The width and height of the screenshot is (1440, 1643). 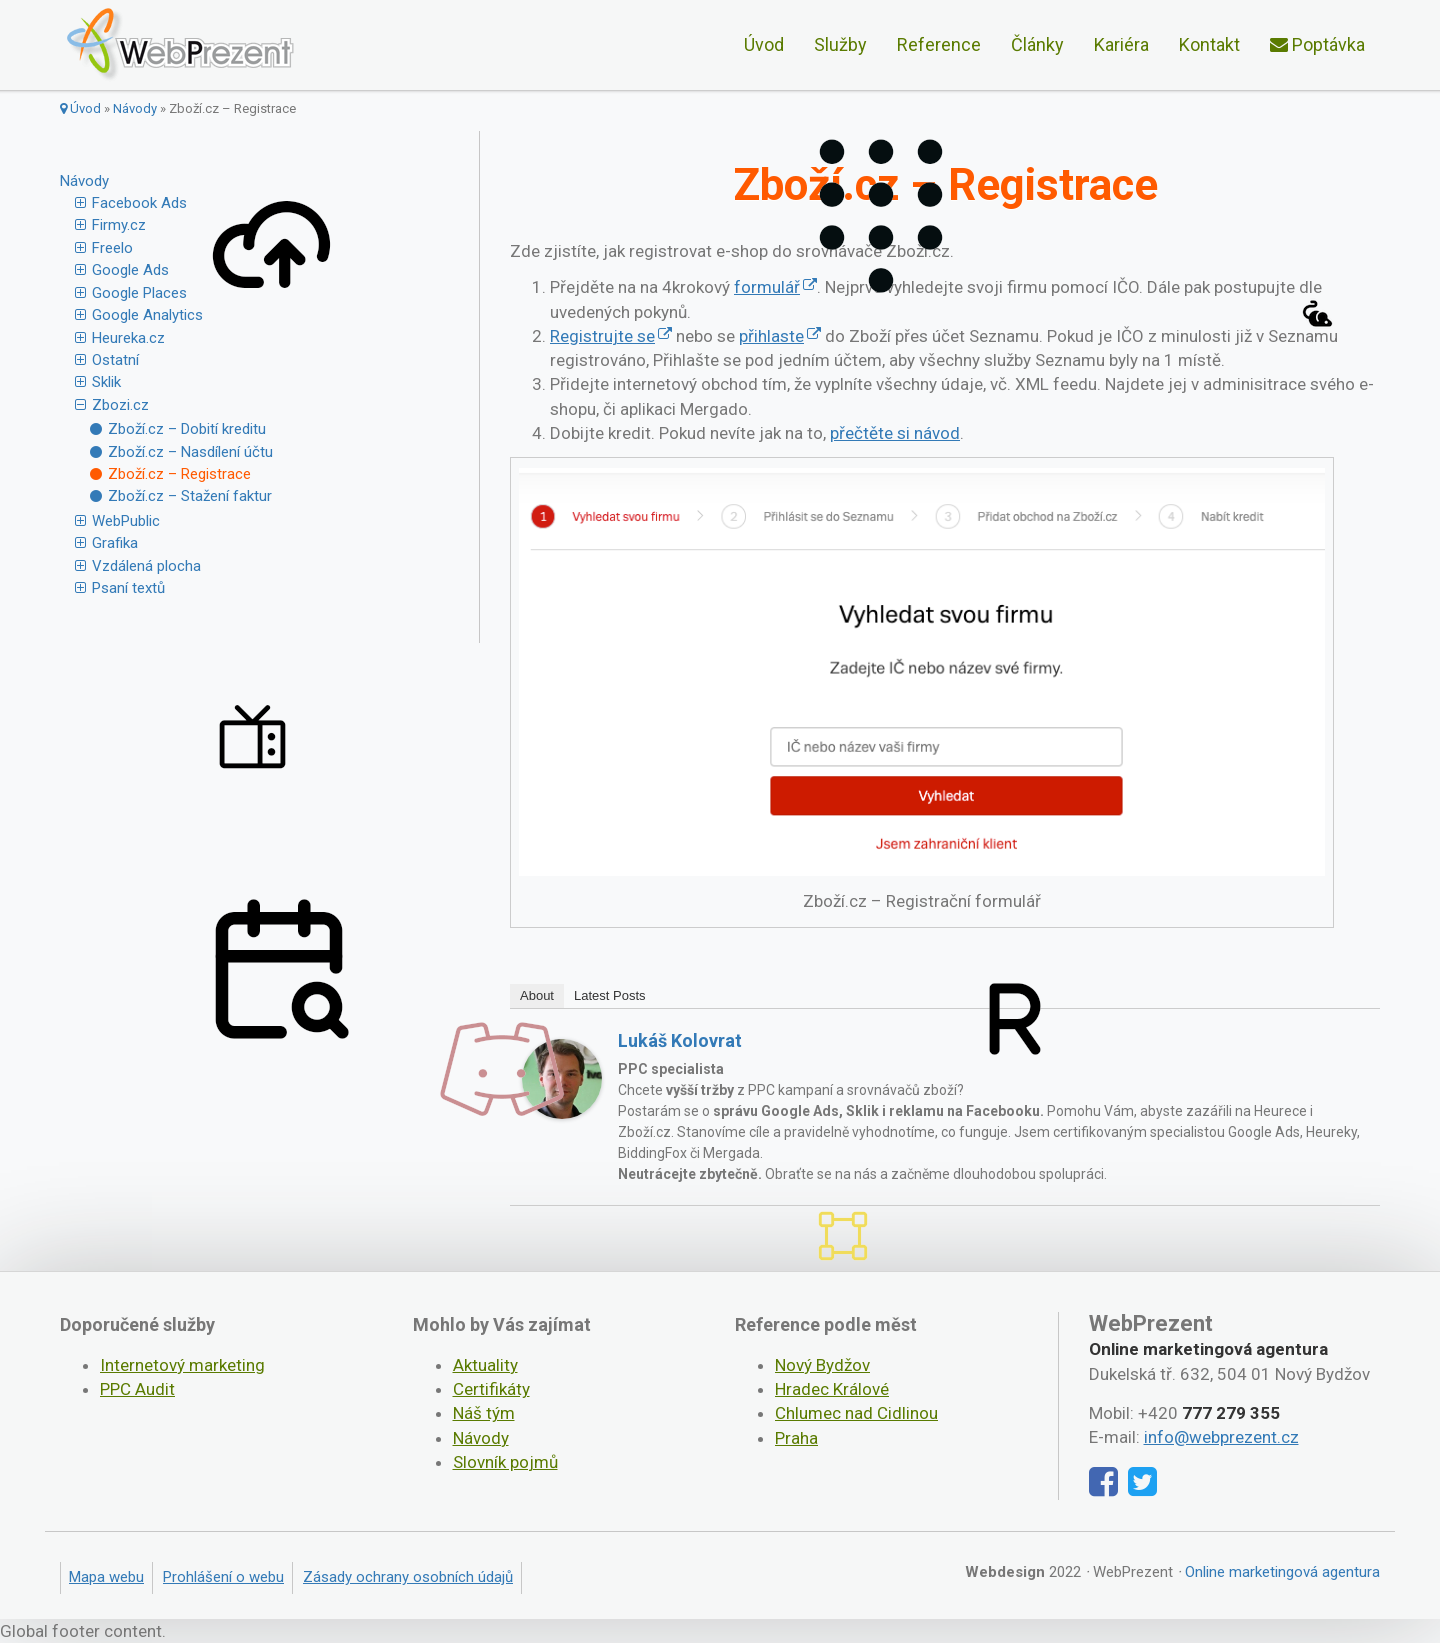 I want to click on access TV or video streaming content, so click(x=252, y=740).